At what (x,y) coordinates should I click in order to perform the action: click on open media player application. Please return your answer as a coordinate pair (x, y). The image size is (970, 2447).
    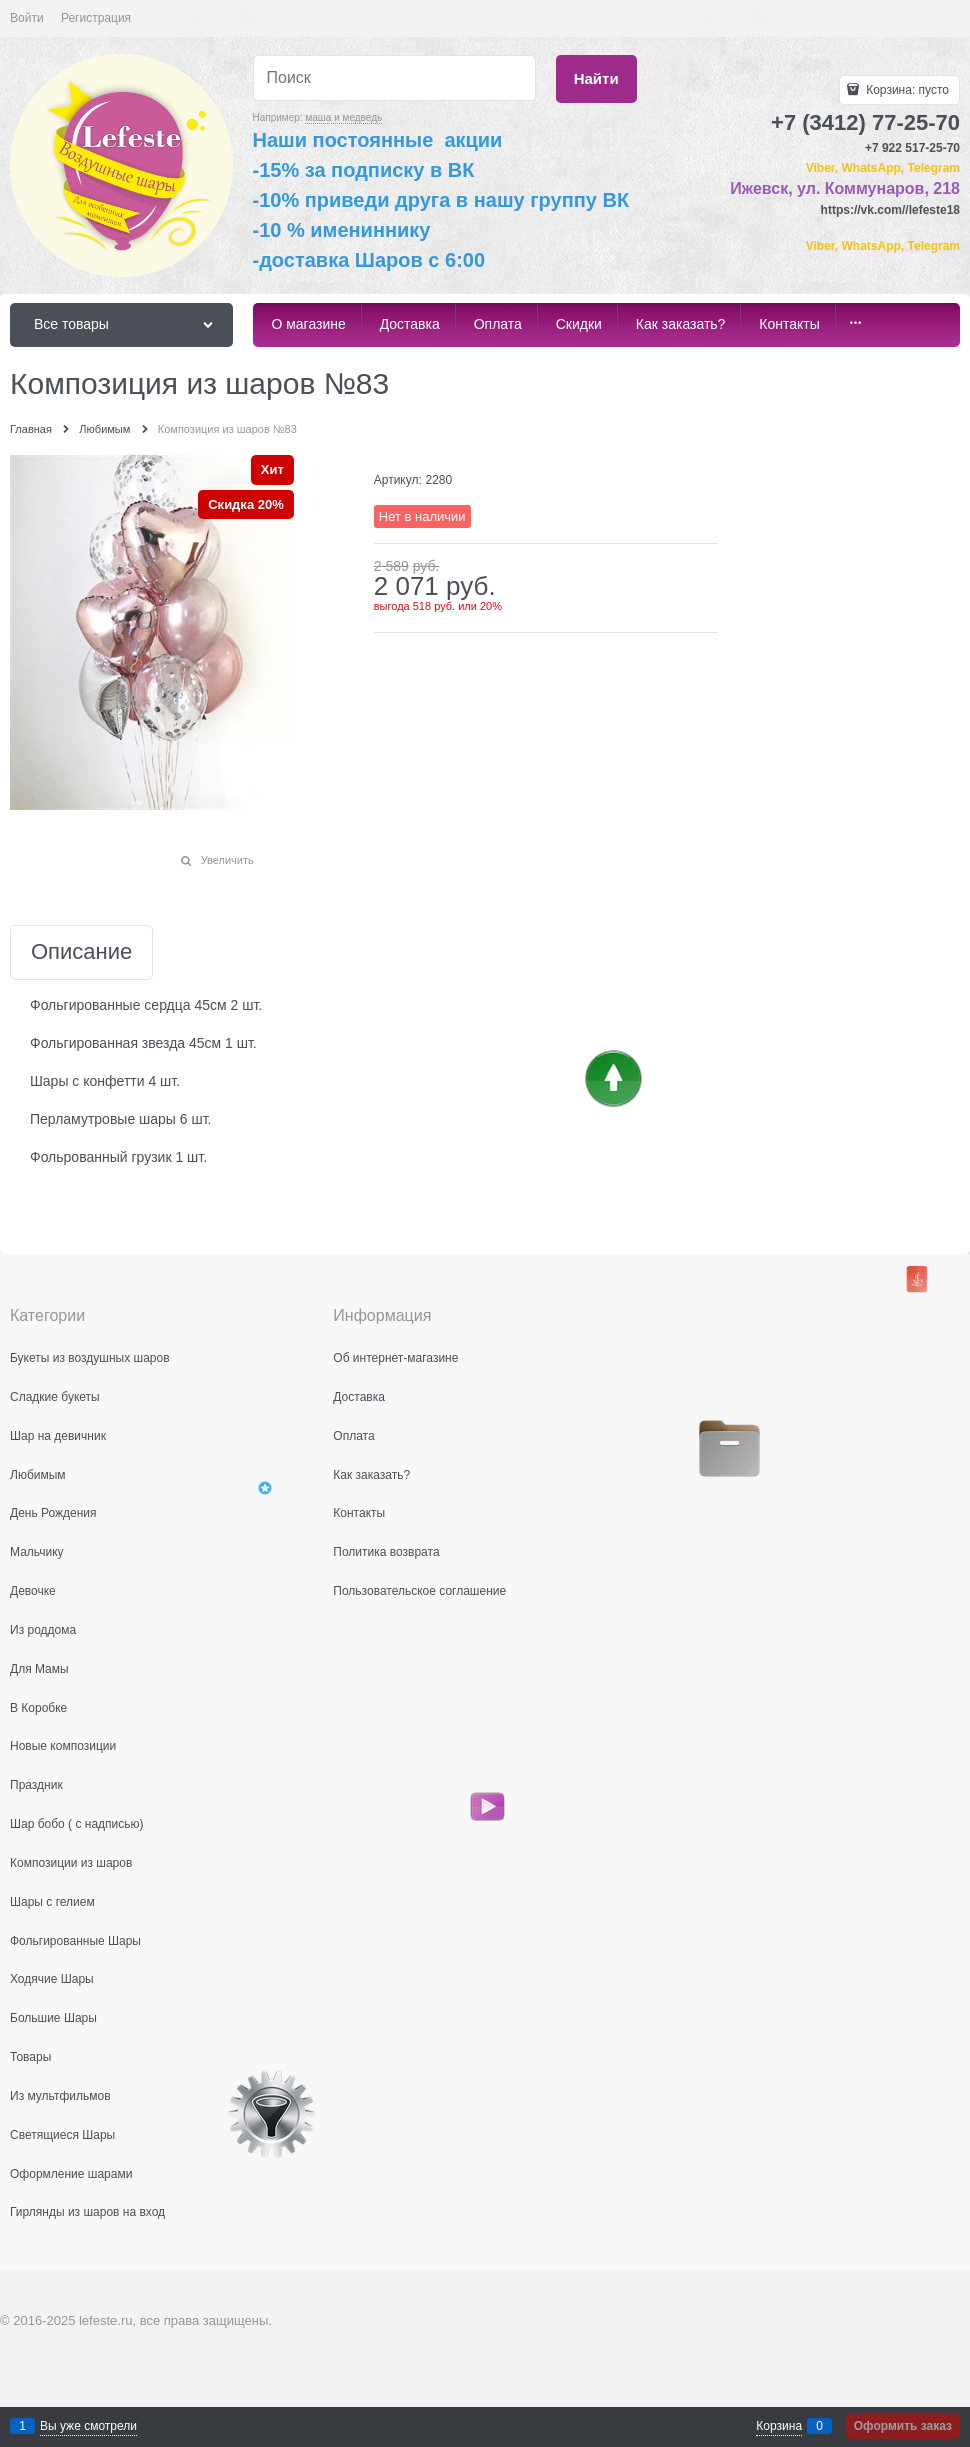
    Looking at the image, I should click on (487, 1806).